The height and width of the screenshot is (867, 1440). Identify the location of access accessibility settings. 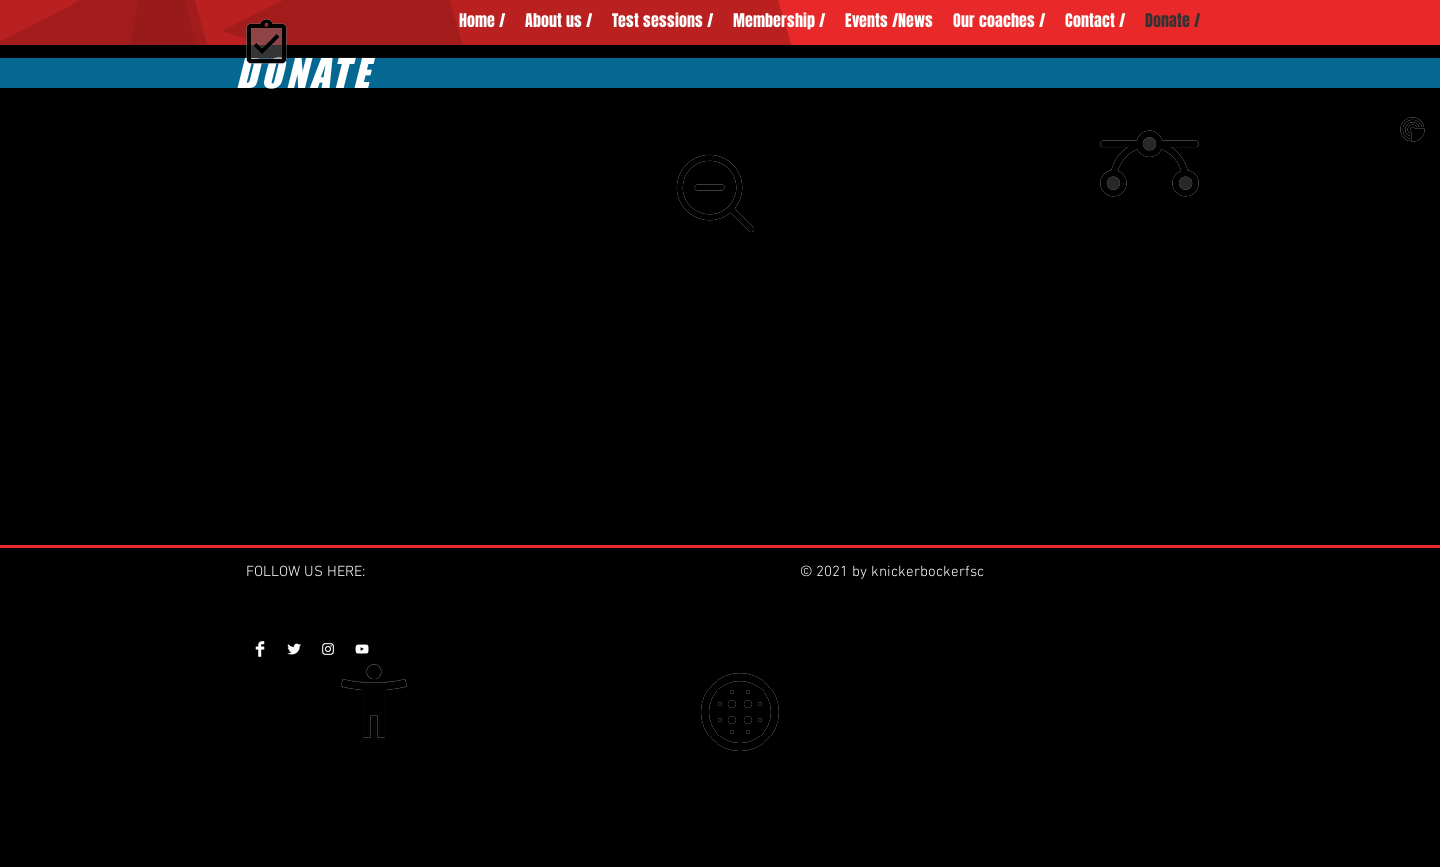
(374, 701).